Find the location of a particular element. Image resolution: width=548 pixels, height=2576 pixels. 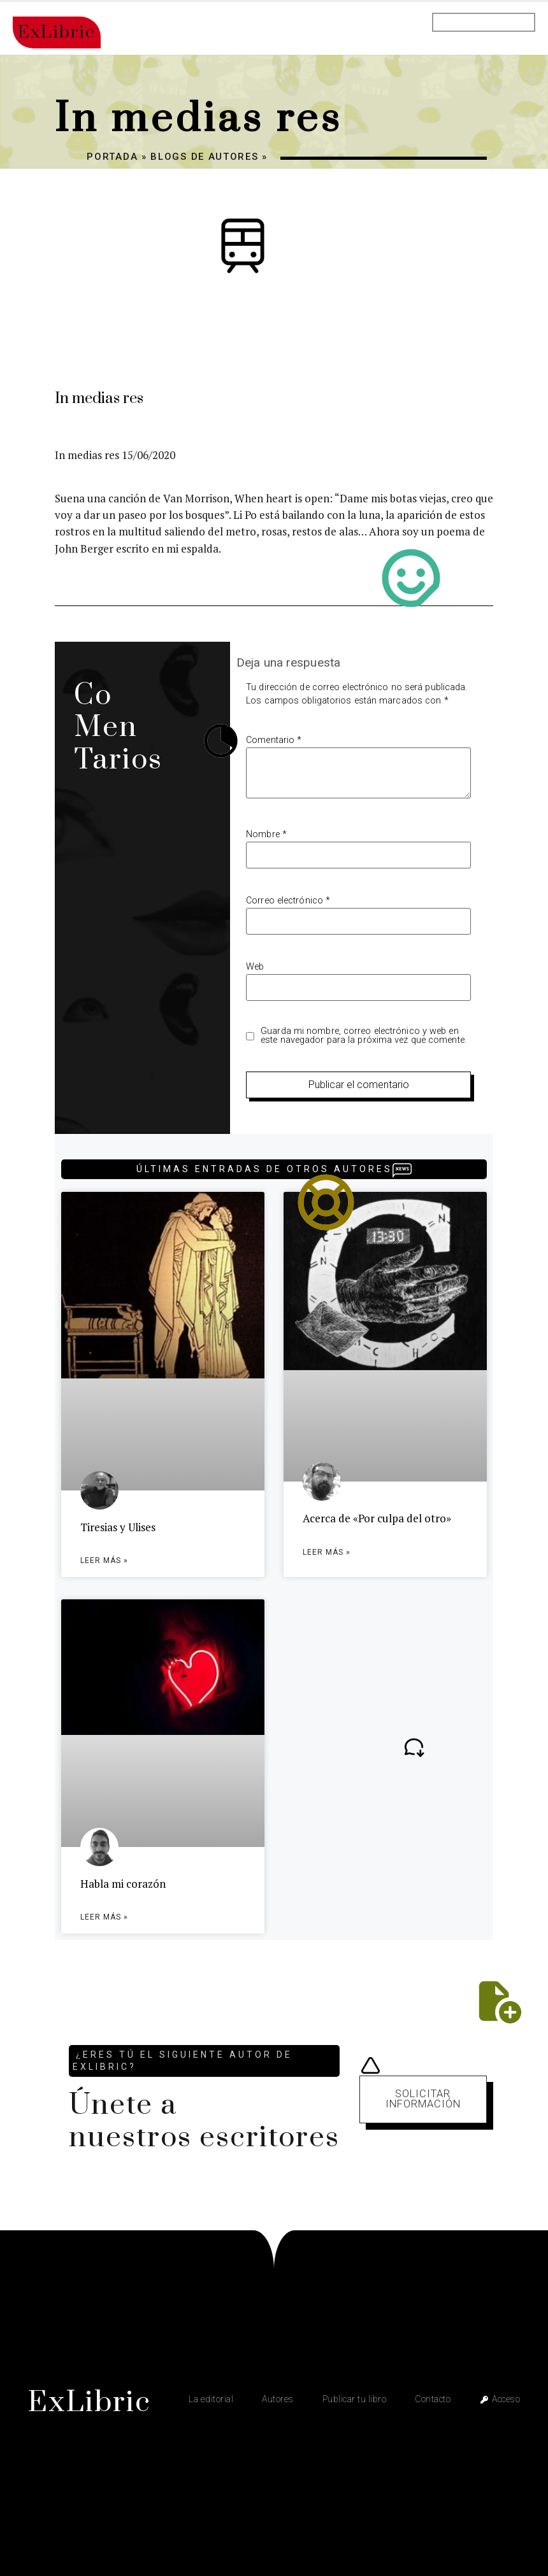

download conversation or chat history is located at coordinates (414, 1746).